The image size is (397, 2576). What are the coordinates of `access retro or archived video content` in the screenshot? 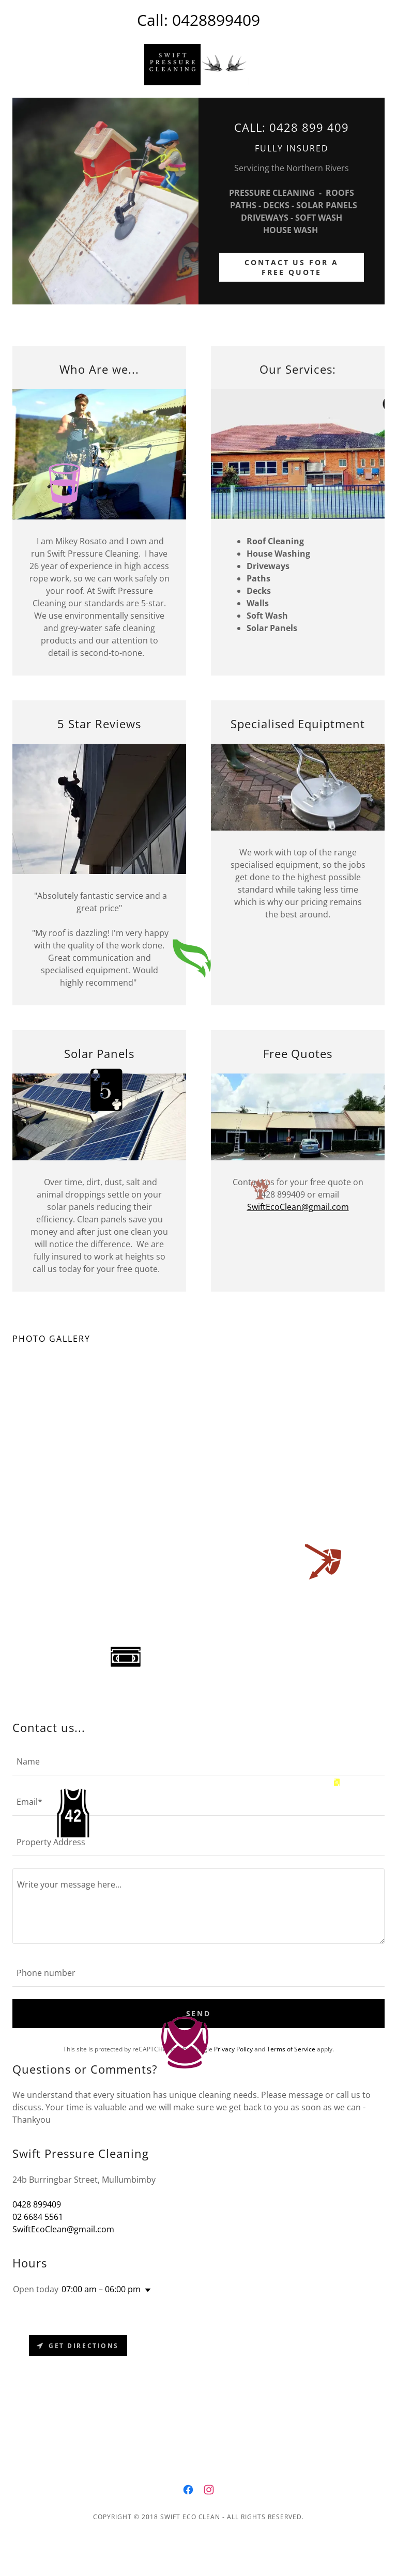 It's located at (126, 1658).